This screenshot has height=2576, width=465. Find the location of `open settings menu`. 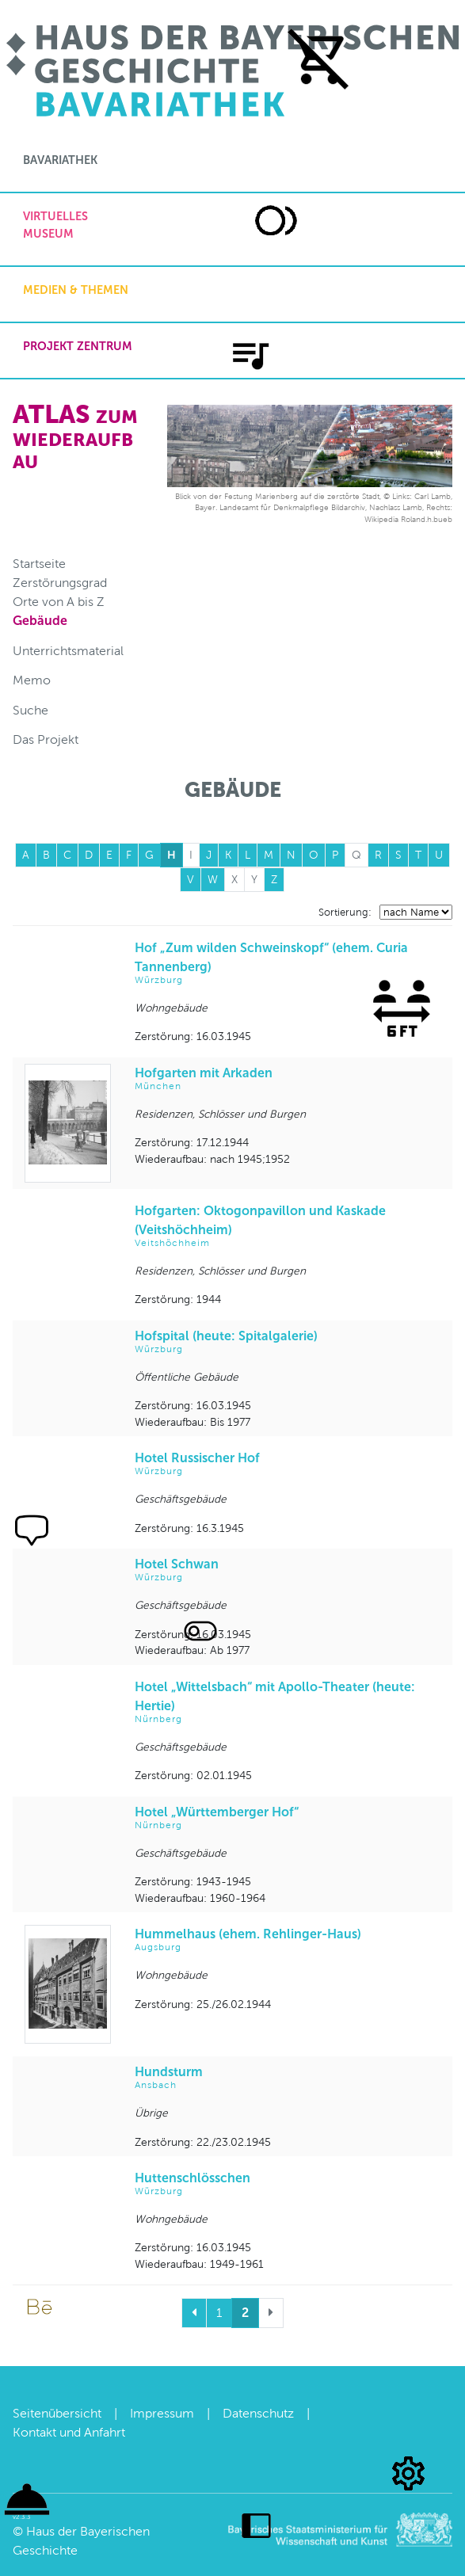

open settings menu is located at coordinates (408, 2473).